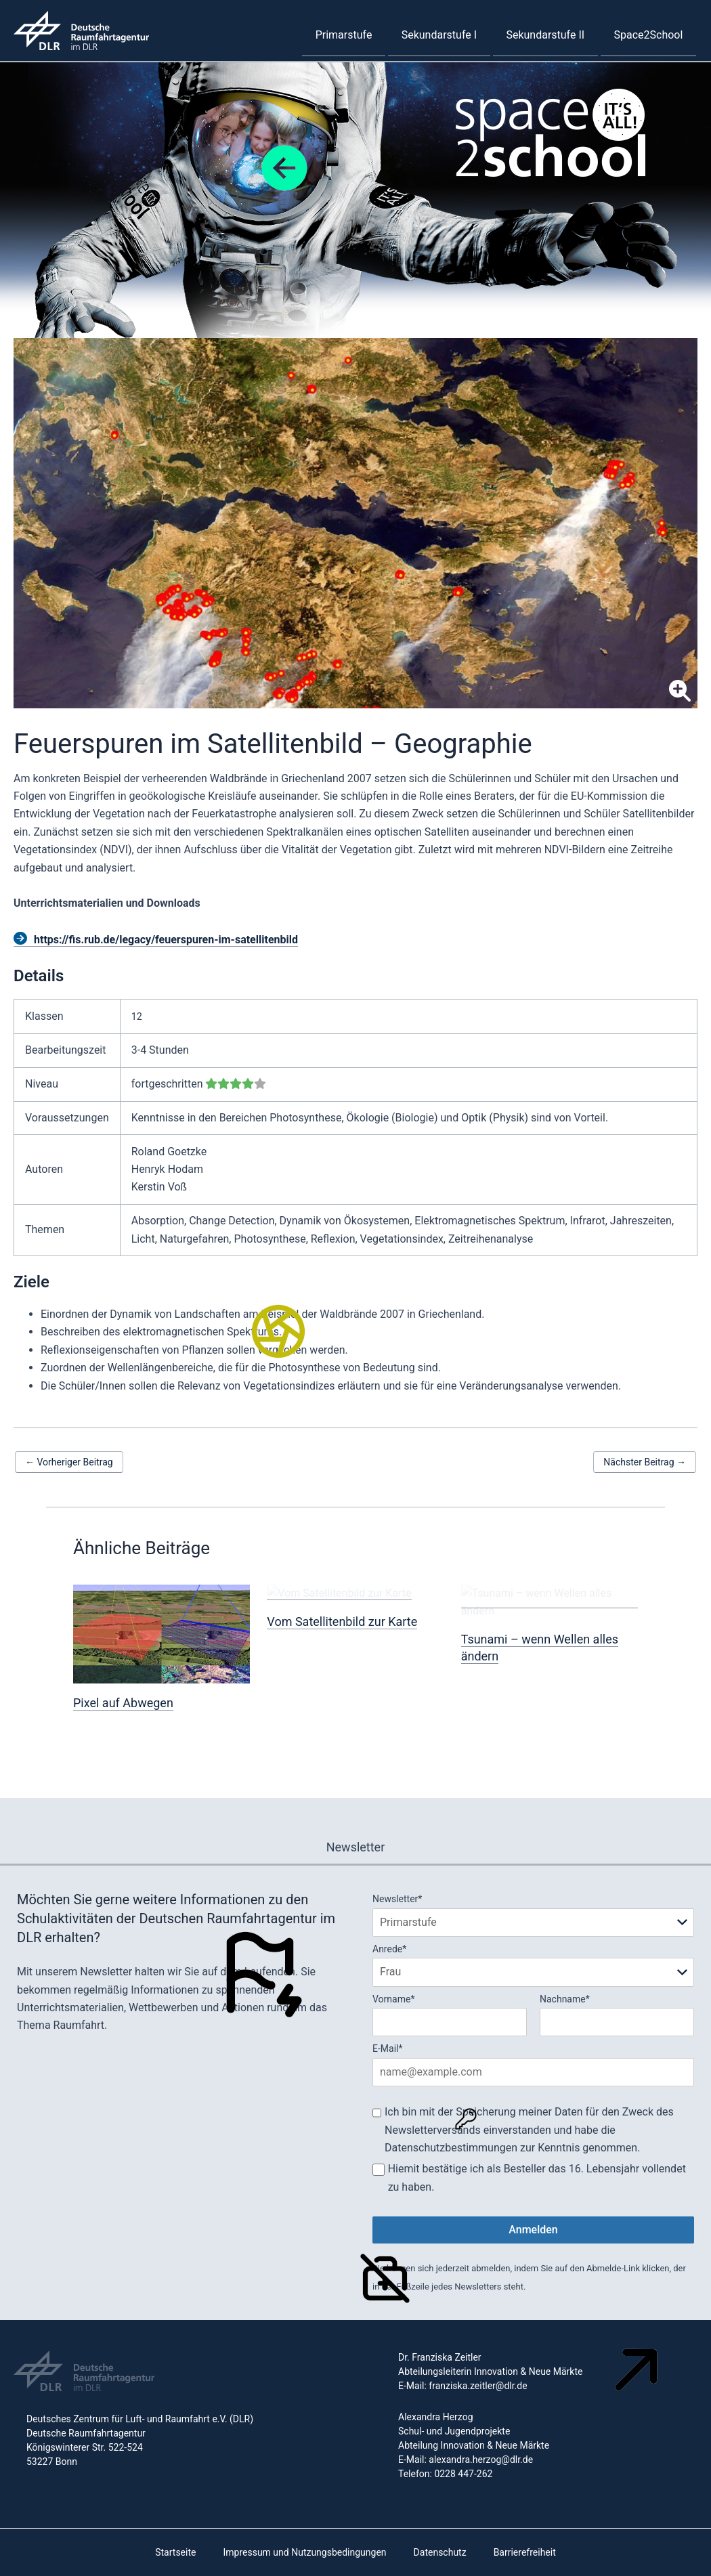  I want to click on go back to the previous screen, so click(284, 168).